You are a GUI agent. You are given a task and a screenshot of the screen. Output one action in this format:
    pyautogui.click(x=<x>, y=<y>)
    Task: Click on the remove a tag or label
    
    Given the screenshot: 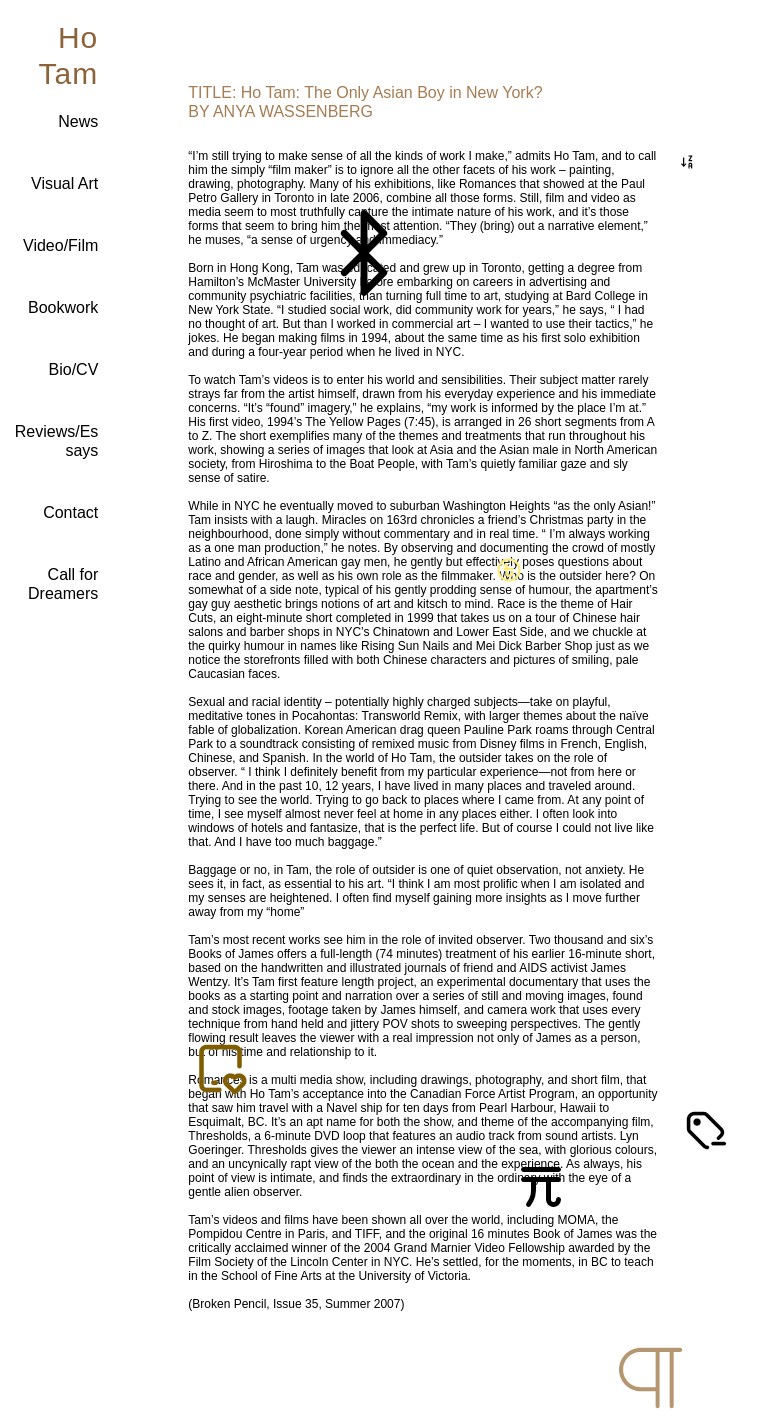 What is the action you would take?
    pyautogui.click(x=705, y=1130)
    